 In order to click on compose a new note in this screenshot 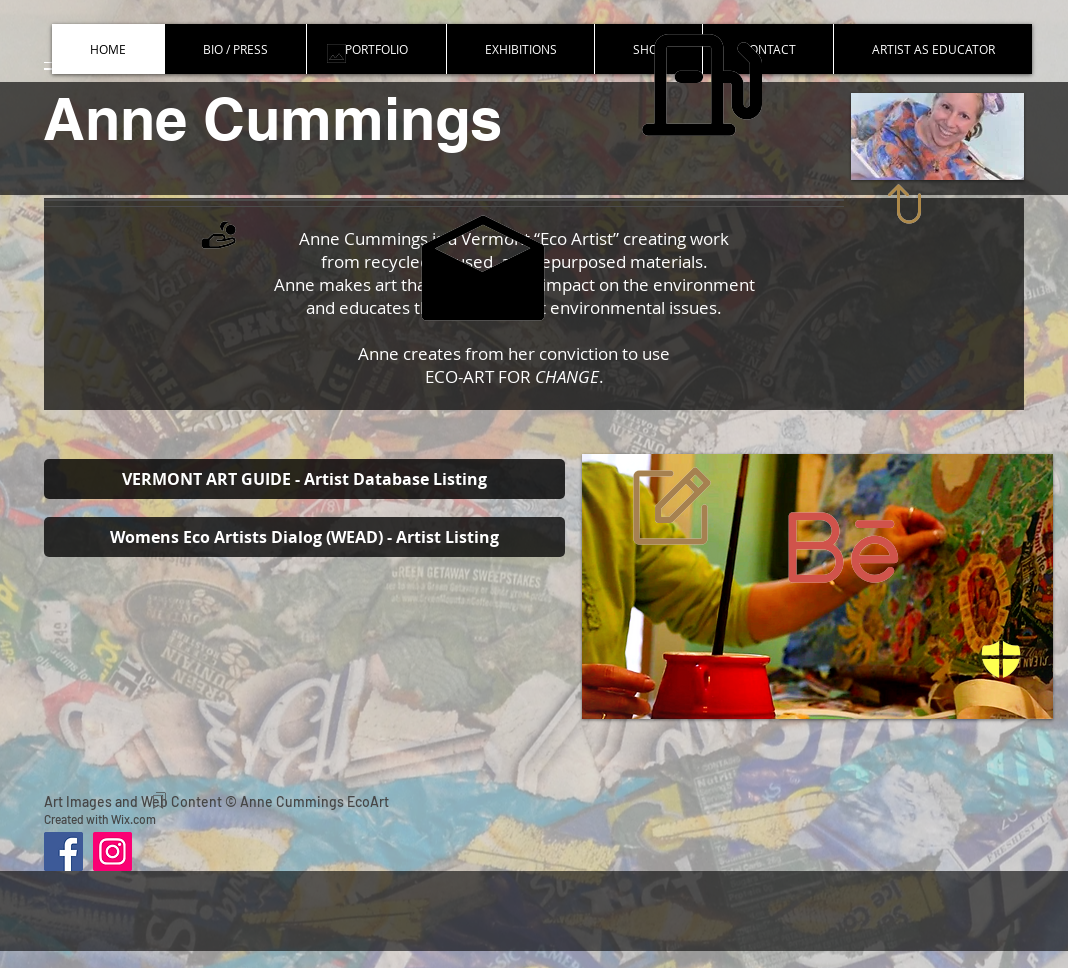, I will do `click(670, 507)`.